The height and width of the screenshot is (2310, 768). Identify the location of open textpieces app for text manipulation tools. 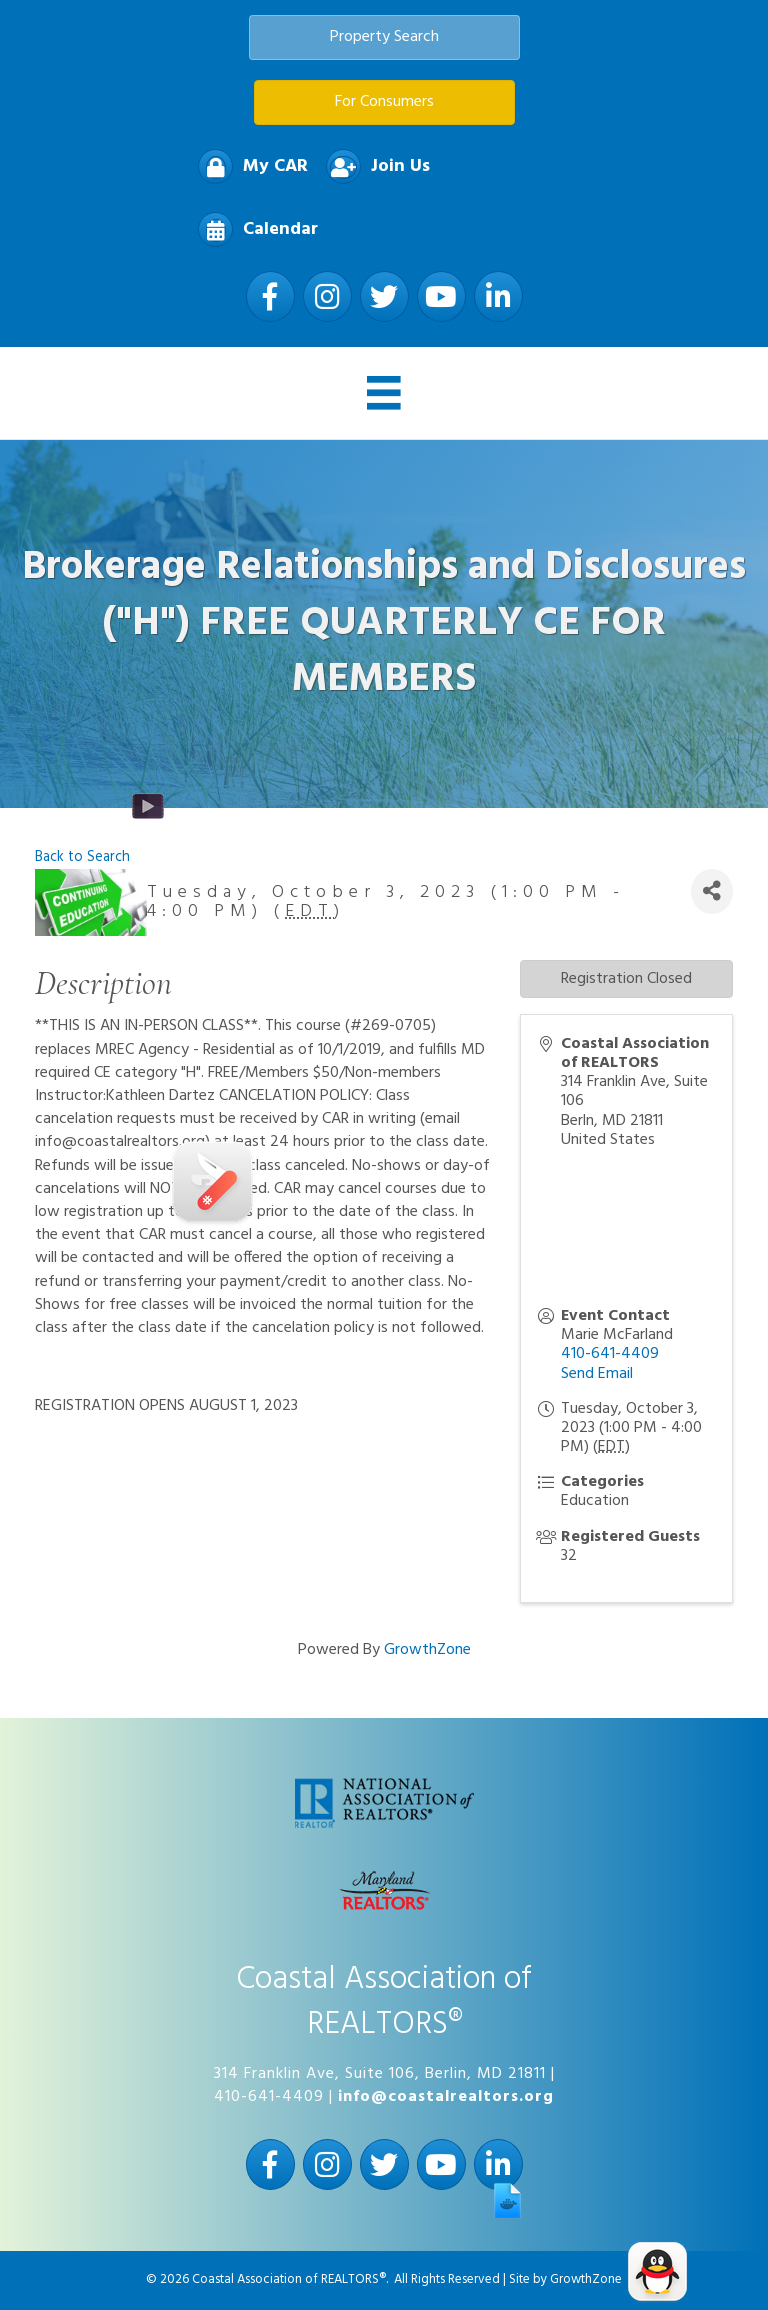
(212, 1181).